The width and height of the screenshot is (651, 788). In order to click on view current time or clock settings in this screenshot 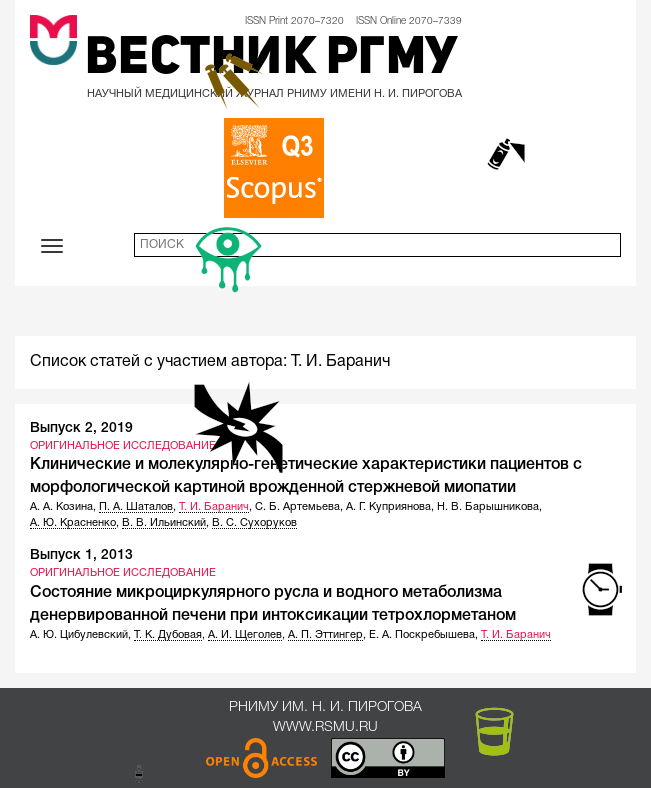, I will do `click(600, 589)`.